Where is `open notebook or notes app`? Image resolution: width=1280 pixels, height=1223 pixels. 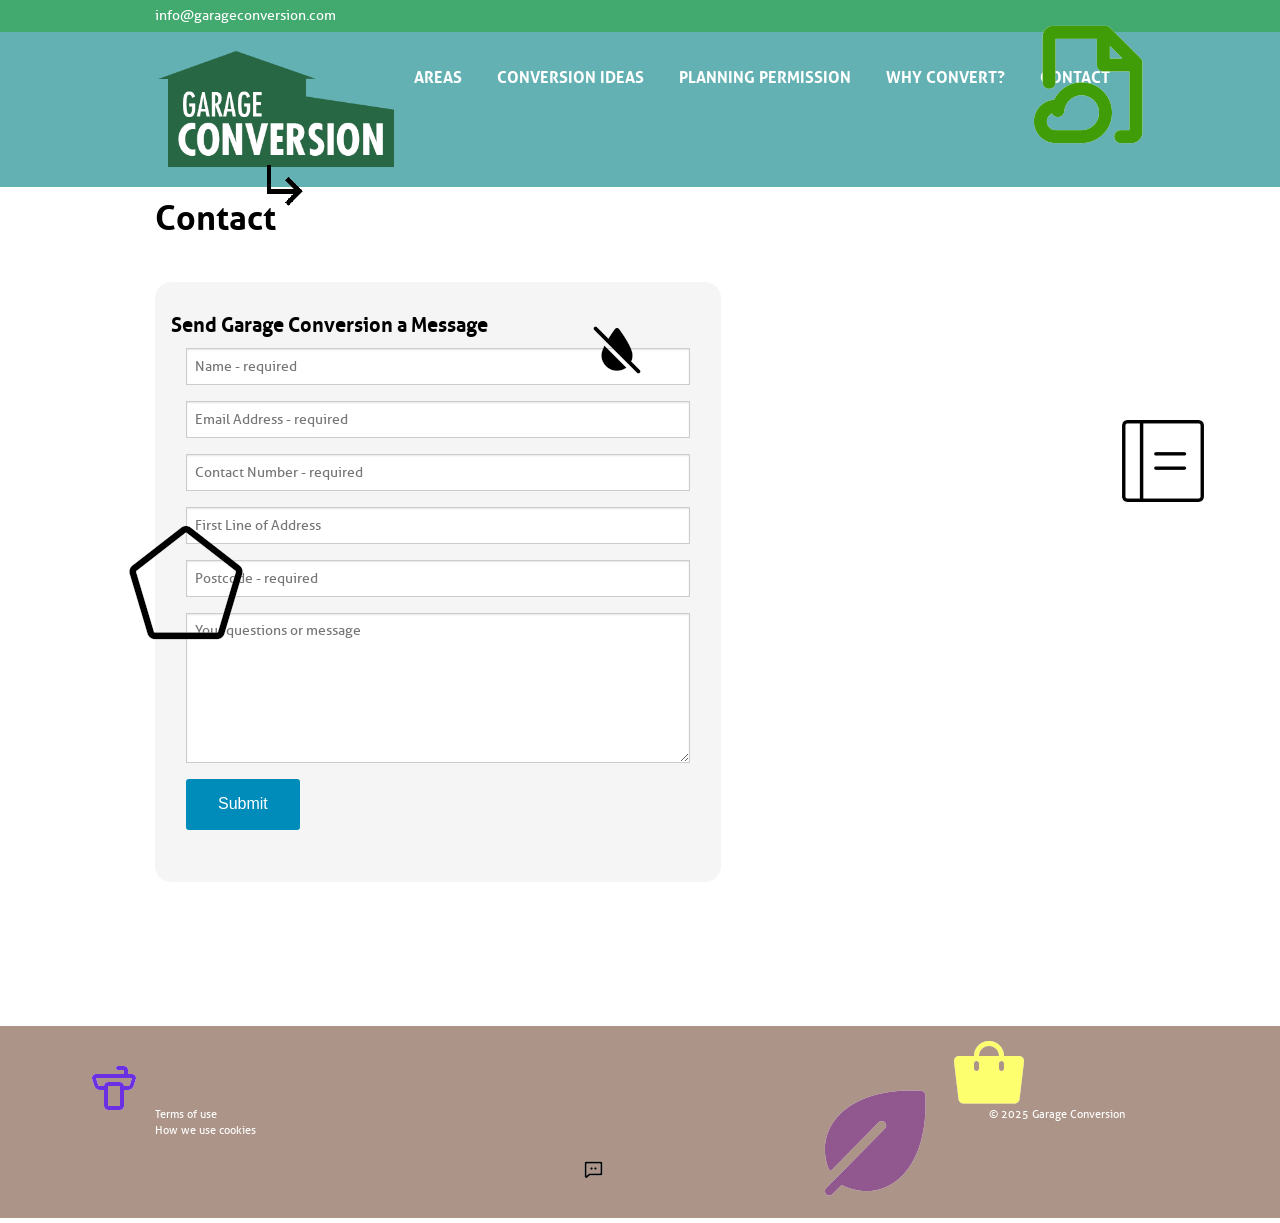
open notebook or notes app is located at coordinates (1163, 461).